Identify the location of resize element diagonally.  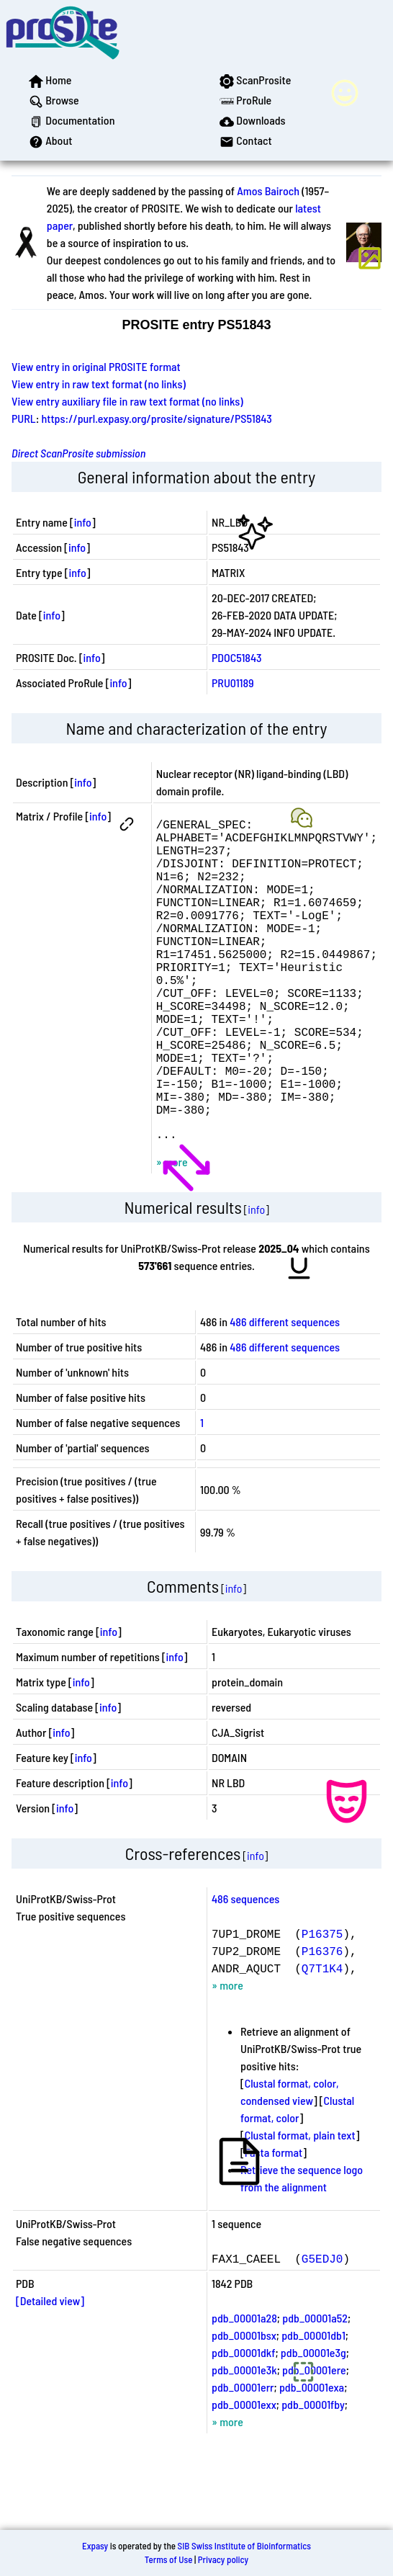
(186, 1168).